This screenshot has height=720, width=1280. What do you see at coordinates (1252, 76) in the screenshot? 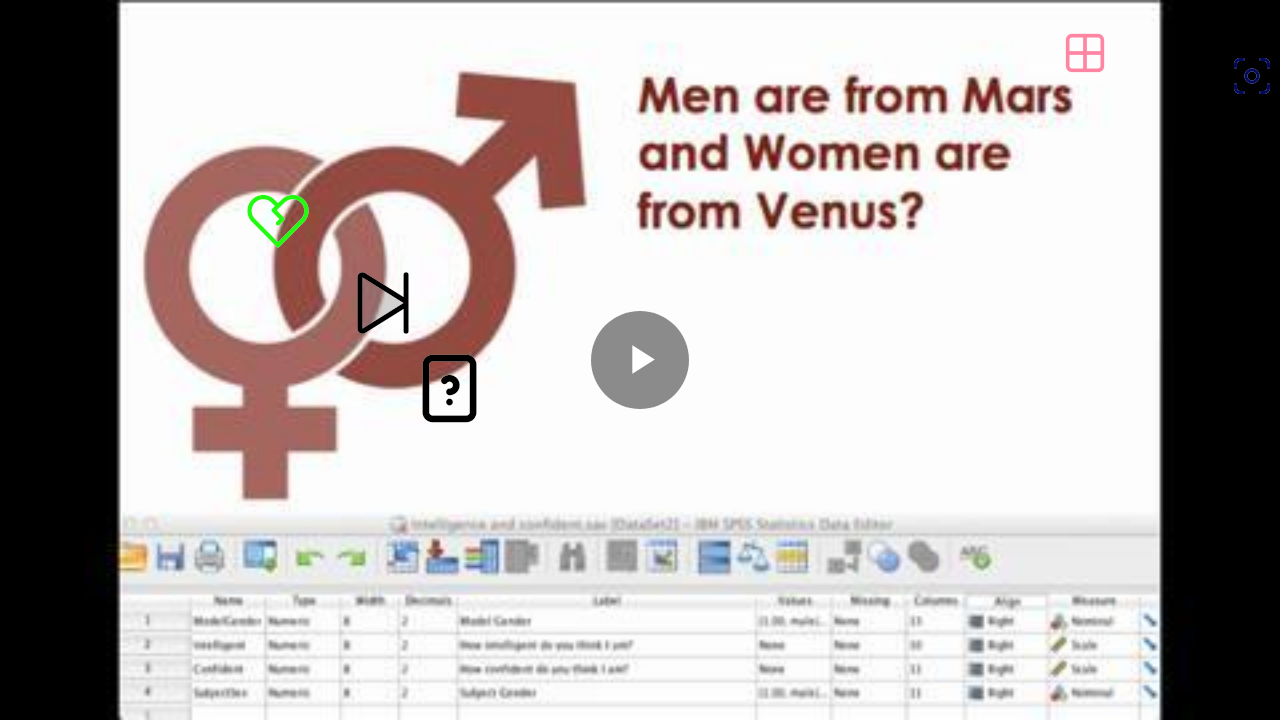
I see `activate camera focus or autofocus` at bounding box center [1252, 76].